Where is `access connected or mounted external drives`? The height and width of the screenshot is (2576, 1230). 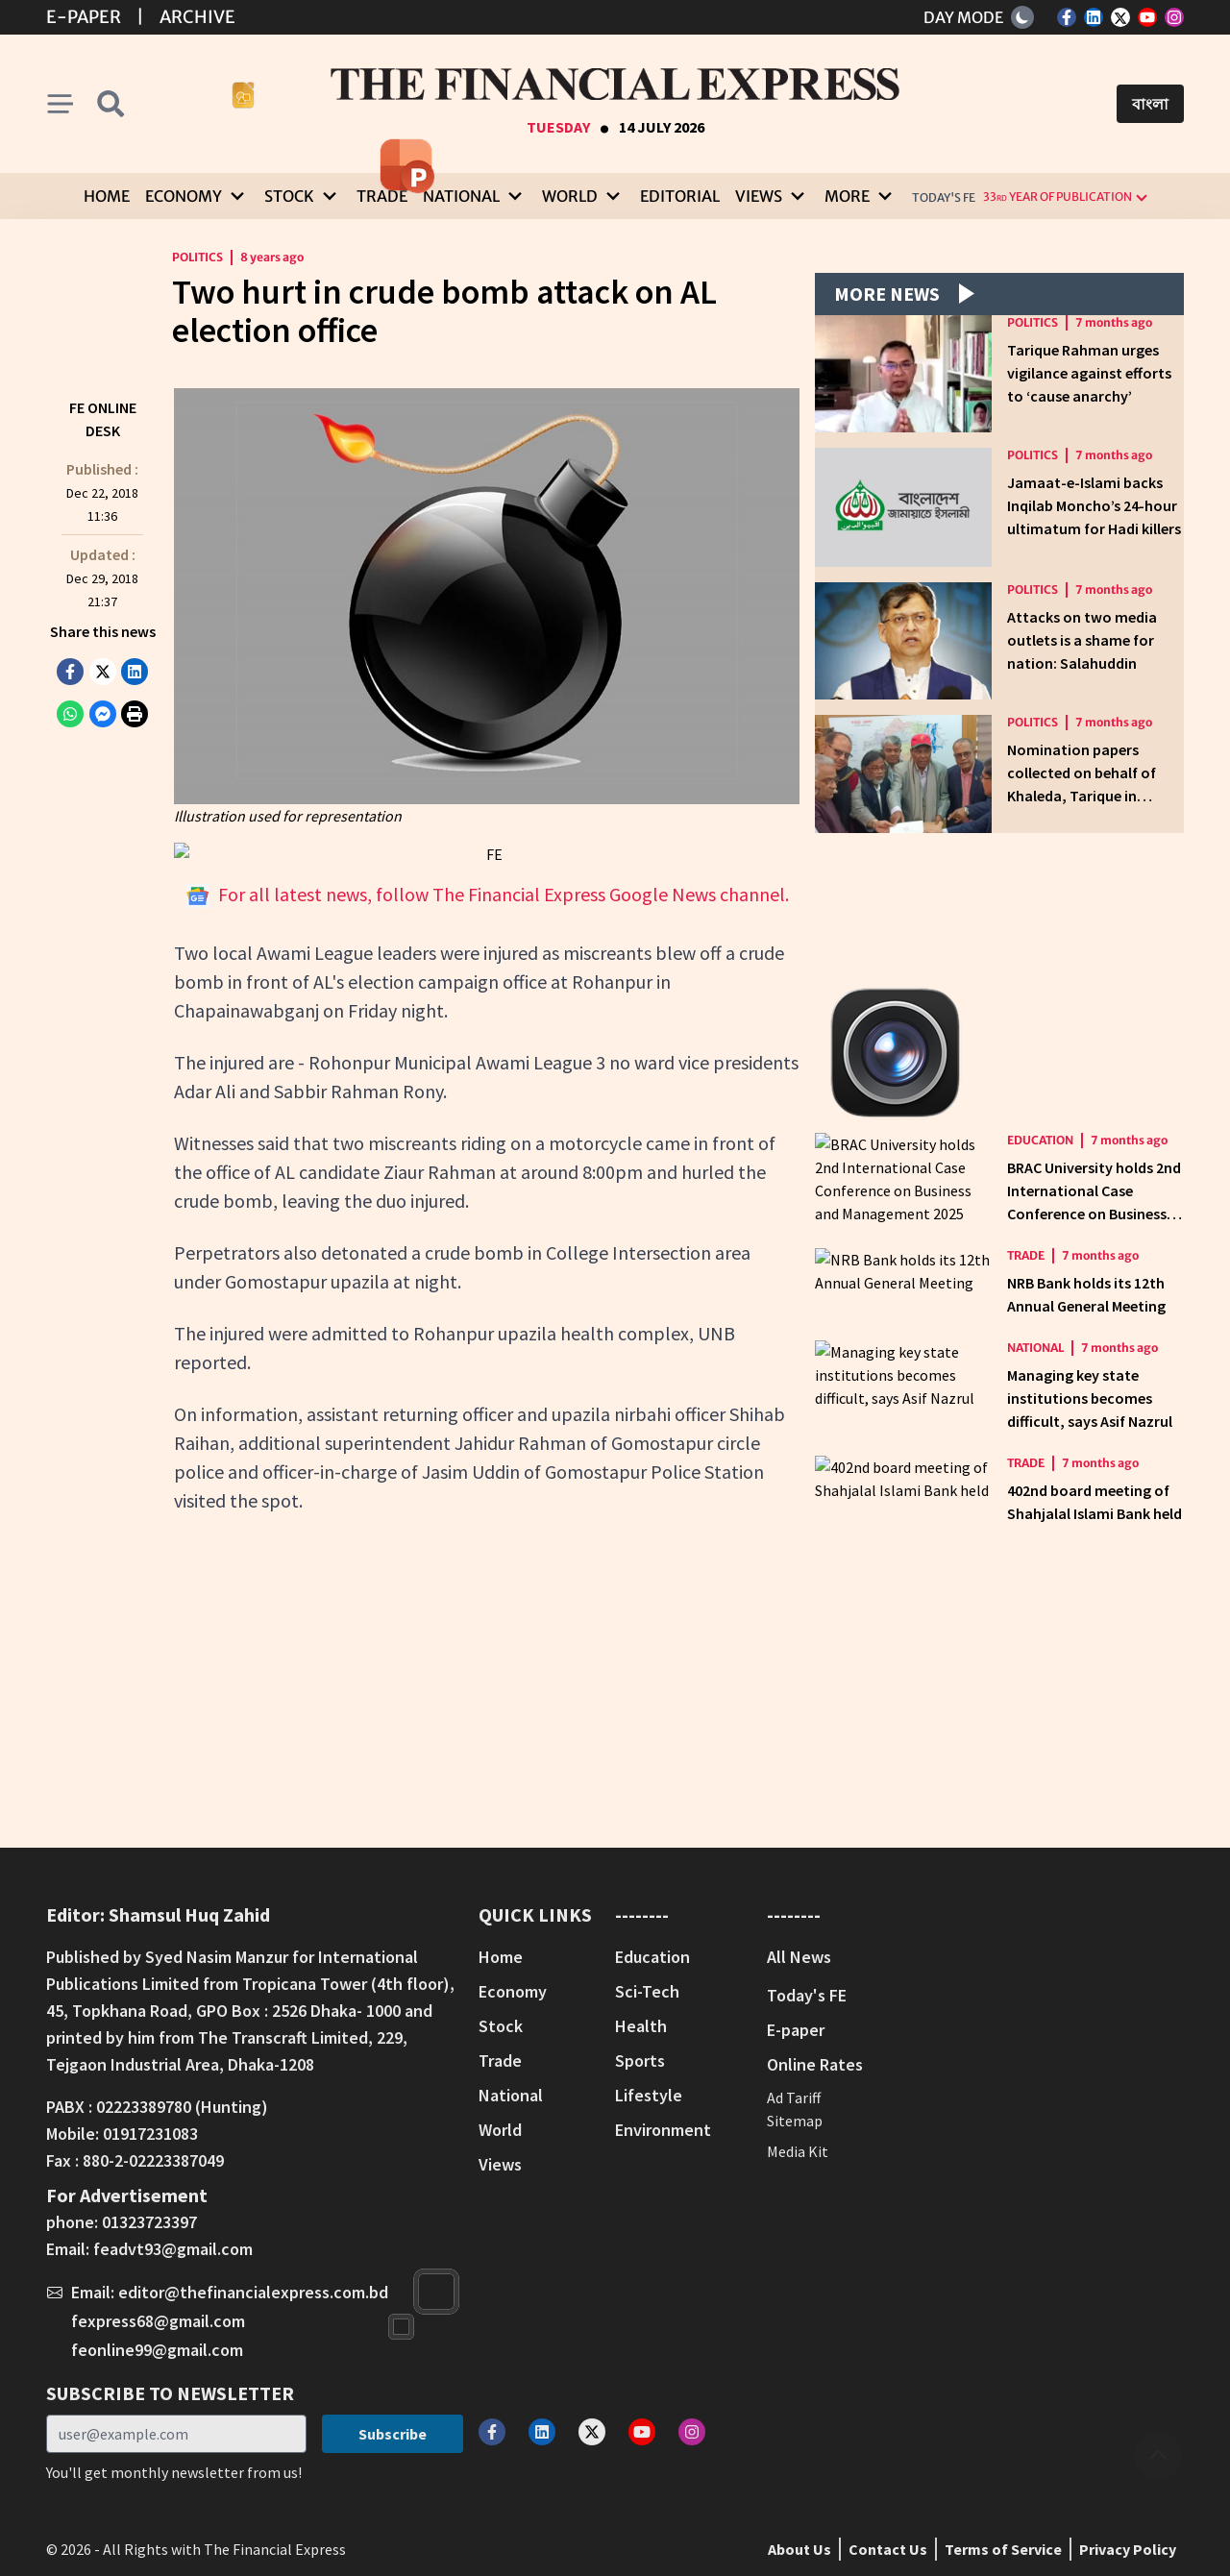
access connected or mounted external drives is located at coordinates (424, 2304).